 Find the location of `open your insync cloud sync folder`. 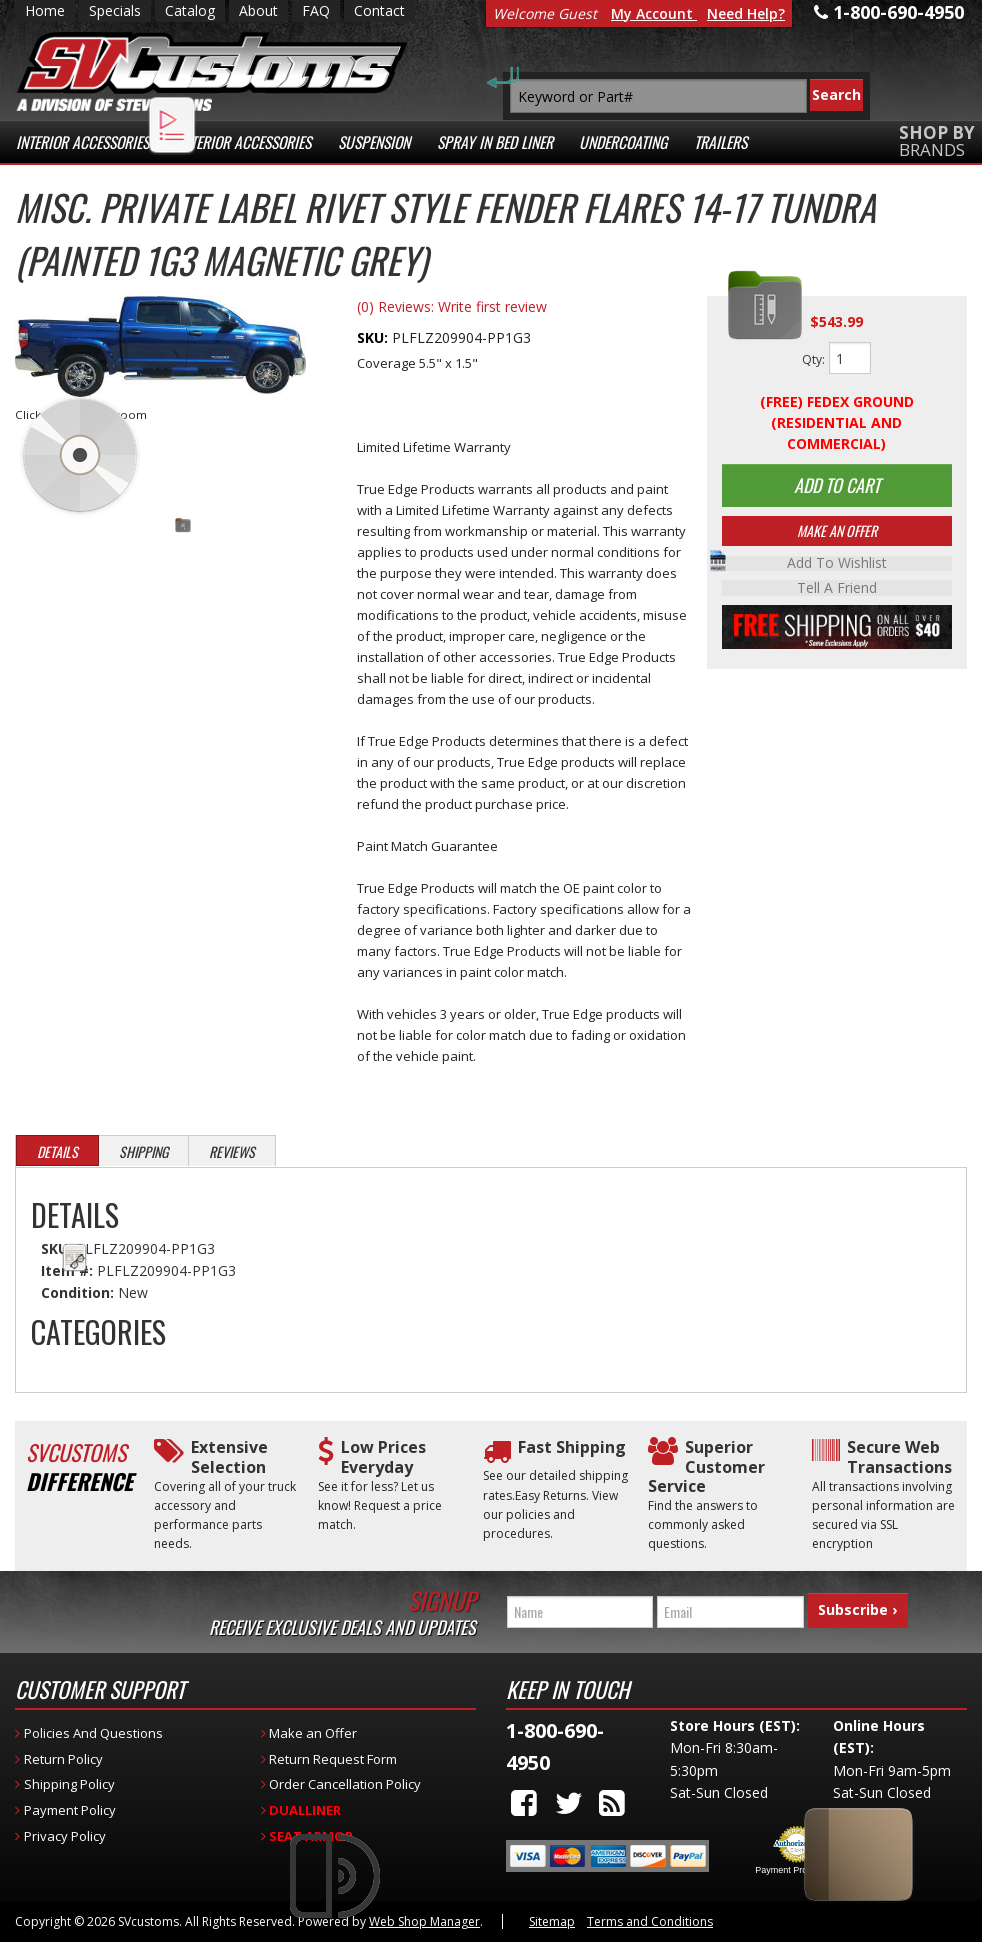

open your insync cloud sync folder is located at coordinates (183, 525).